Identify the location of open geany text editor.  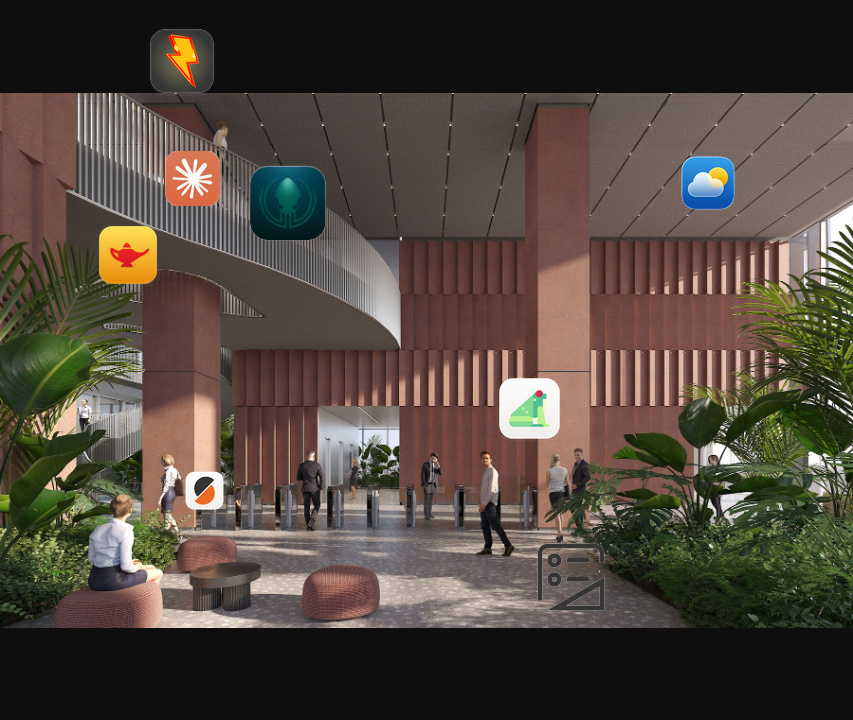
(128, 255).